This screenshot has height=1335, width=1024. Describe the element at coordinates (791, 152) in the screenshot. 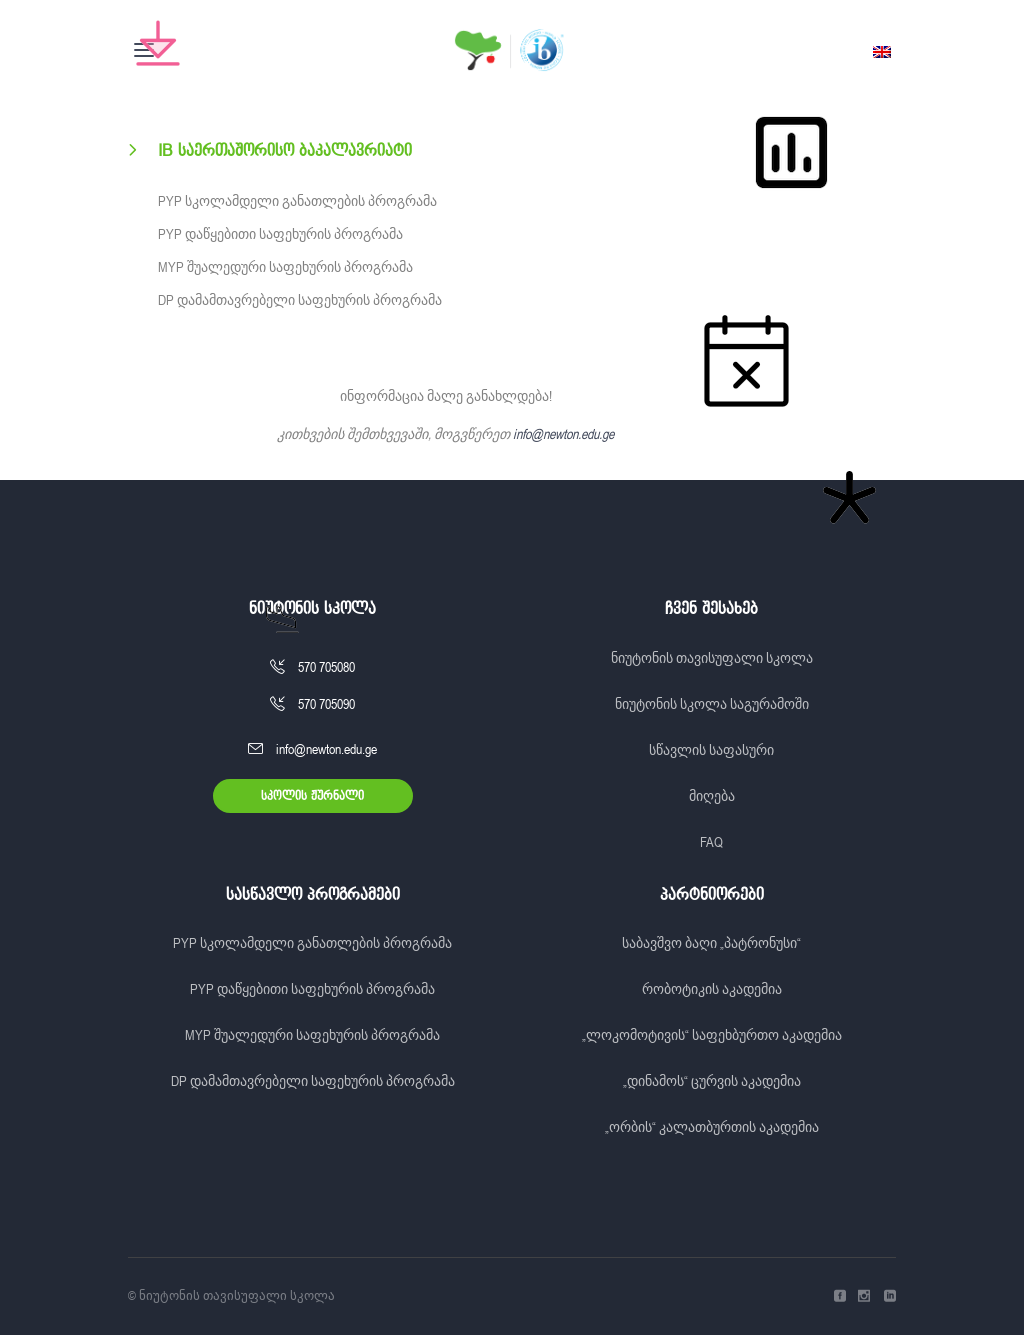

I see `insert a chart or graph into a document` at that location.